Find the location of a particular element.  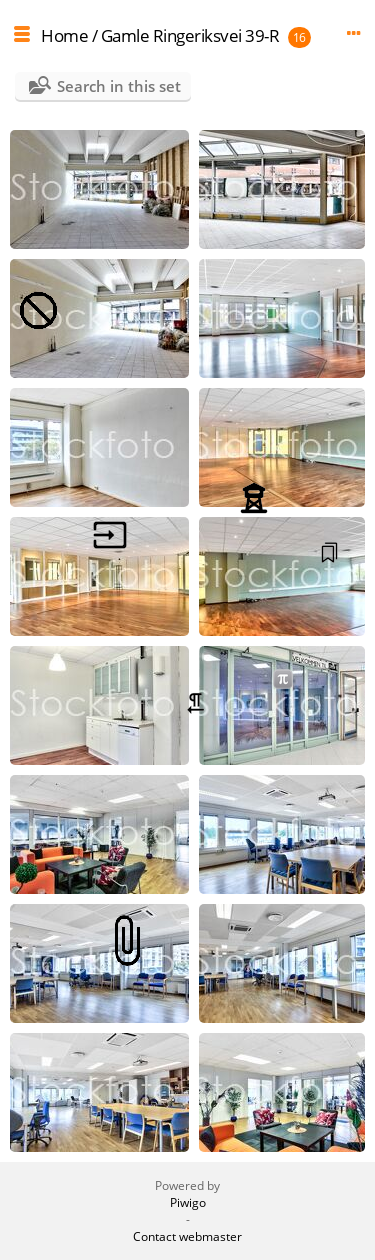

switch text direction to right-to-left is located at coordinates (195, 703).